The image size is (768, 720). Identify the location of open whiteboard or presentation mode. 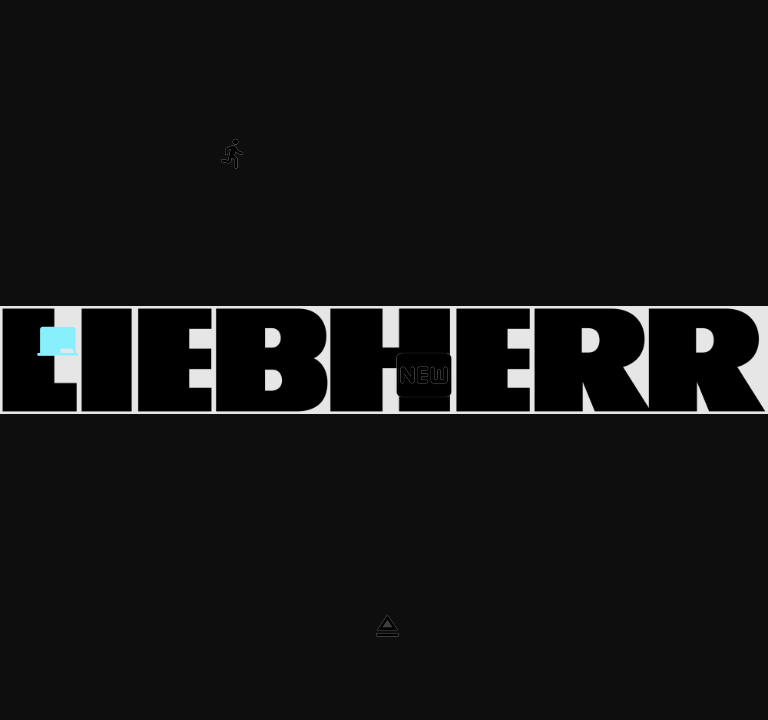
(58, 342).